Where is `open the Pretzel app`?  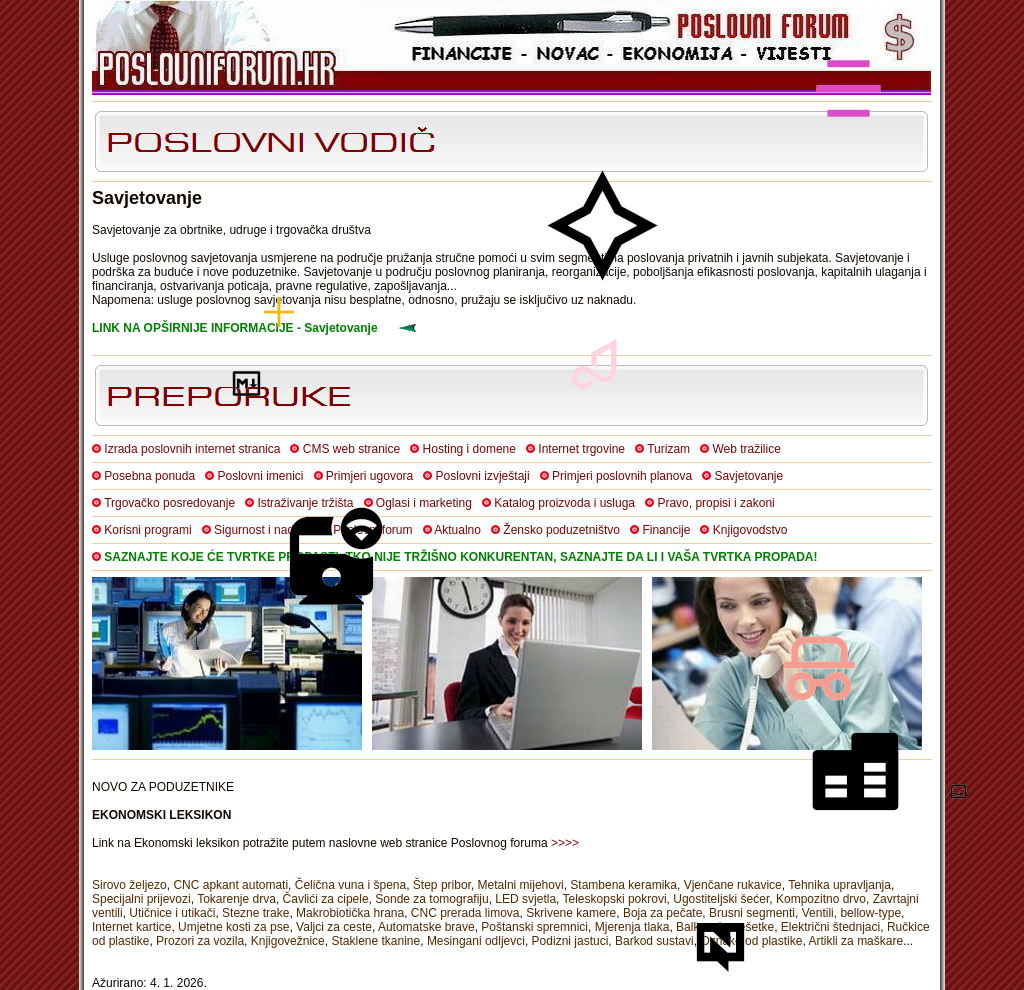 open the Pretzel app is located at coordinates (594, 364).